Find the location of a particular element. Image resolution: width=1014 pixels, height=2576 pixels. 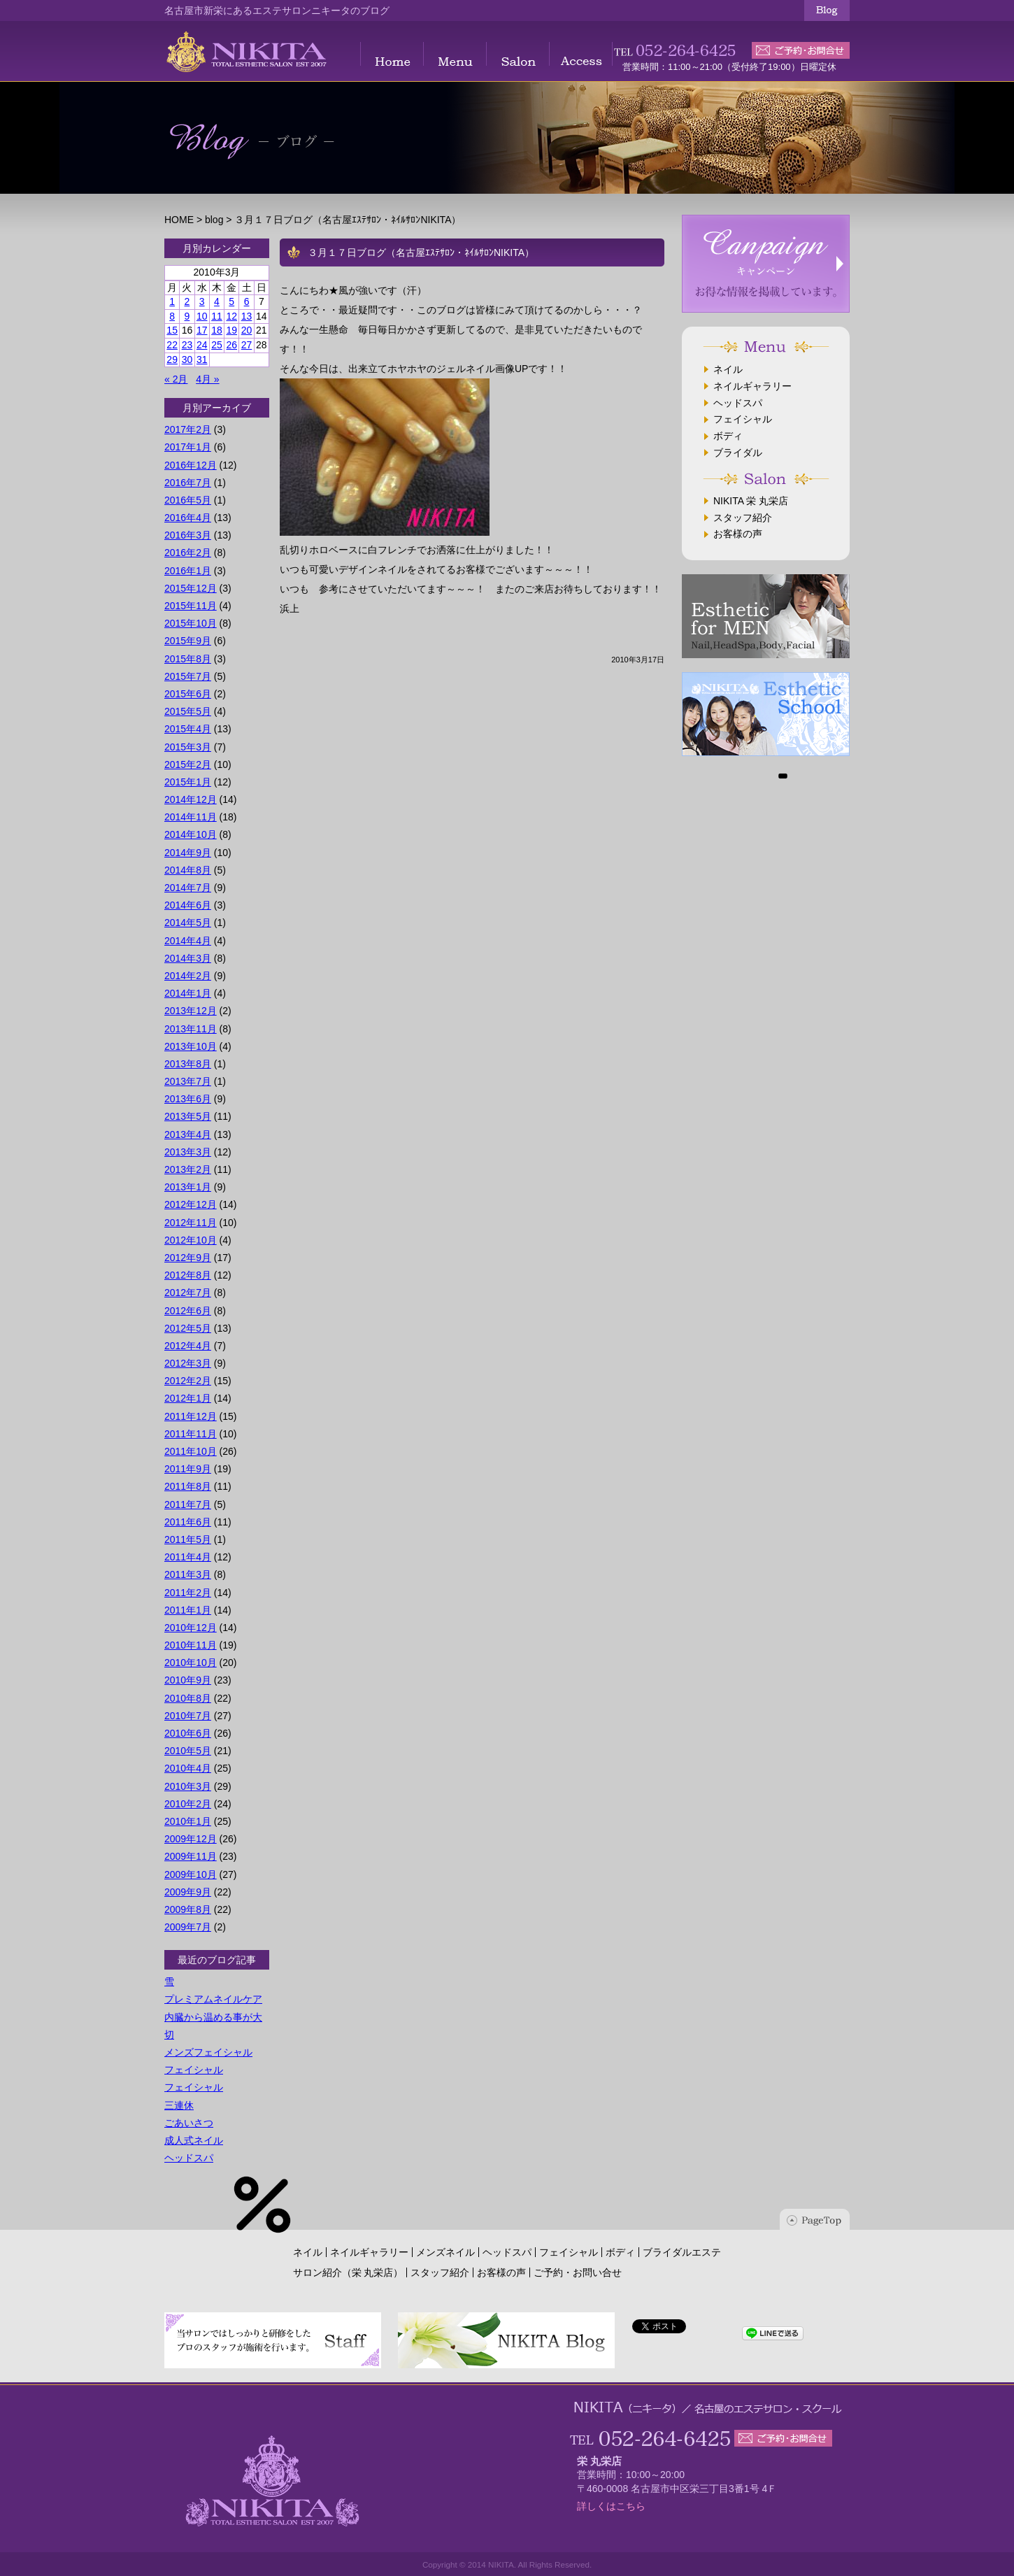

view discount or sale pricing is located at coordinates (262, 2205).